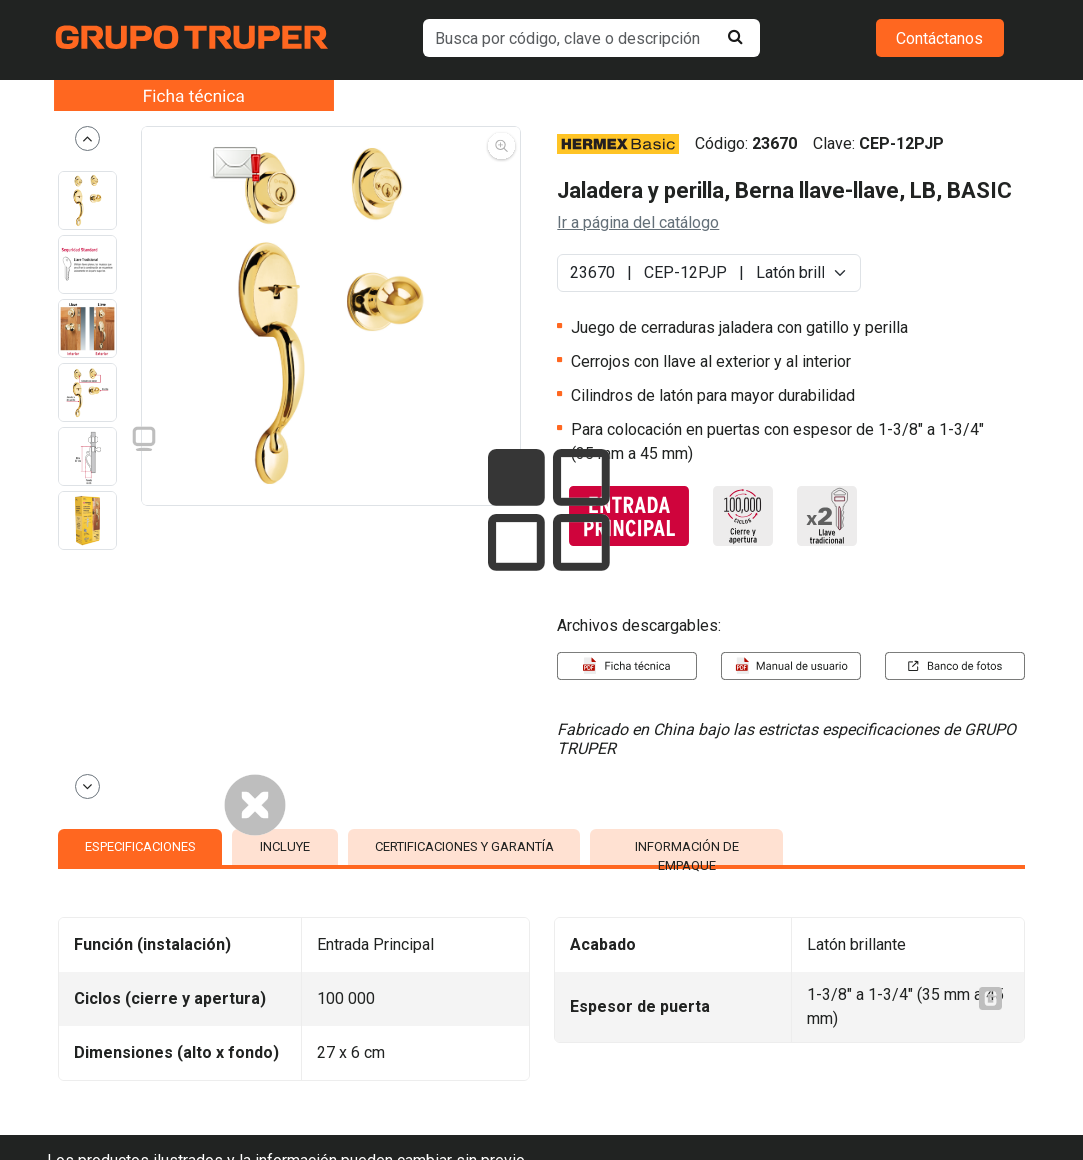 The width and height of the screenshot is (1083, 1160). Describe the element at coordinates (255, 805) in the screenshot. I see `delete selected item` at that location.